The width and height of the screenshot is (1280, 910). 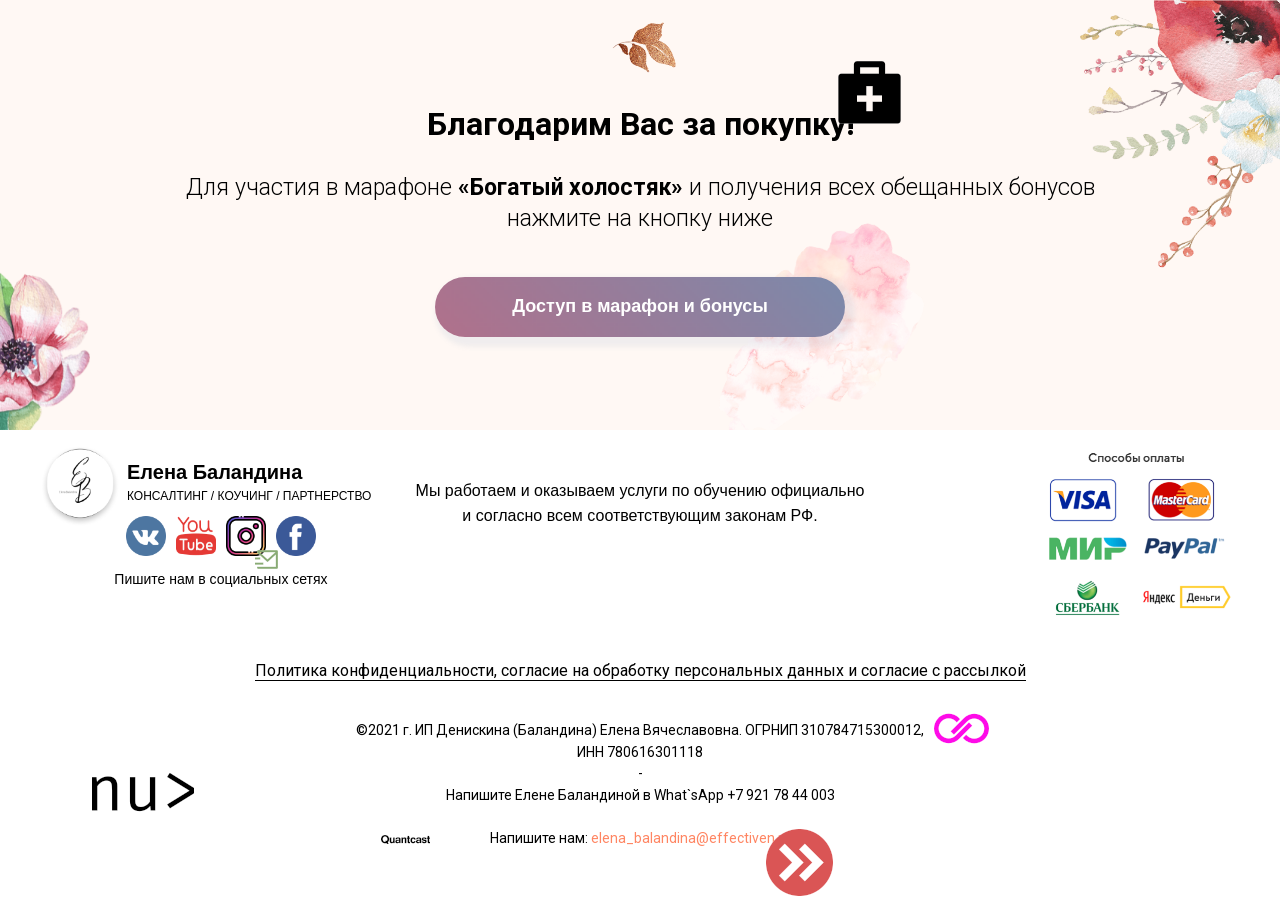 What do you see at coordinates (869, 95) in the screenshot?
I see `access health or medical resources` at bounding box center [869, 95].